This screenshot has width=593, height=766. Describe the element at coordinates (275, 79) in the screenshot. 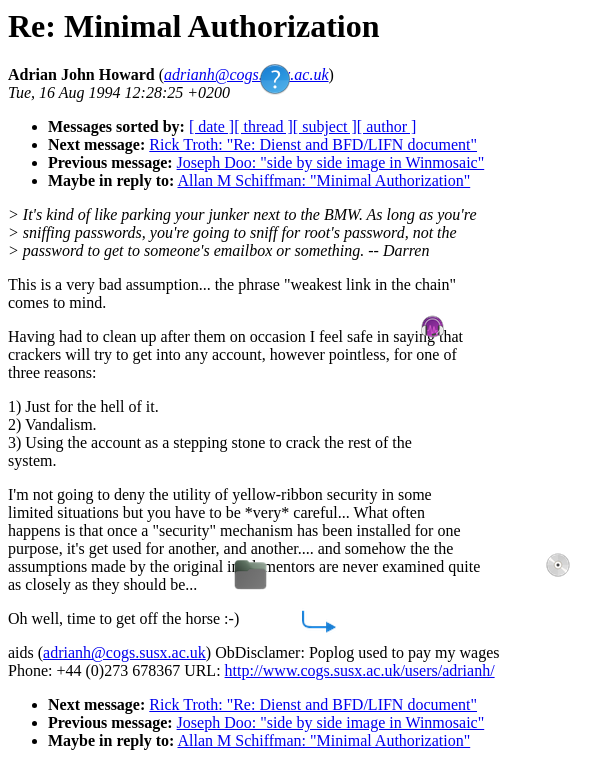

I see `access help and support documentation` at that location.